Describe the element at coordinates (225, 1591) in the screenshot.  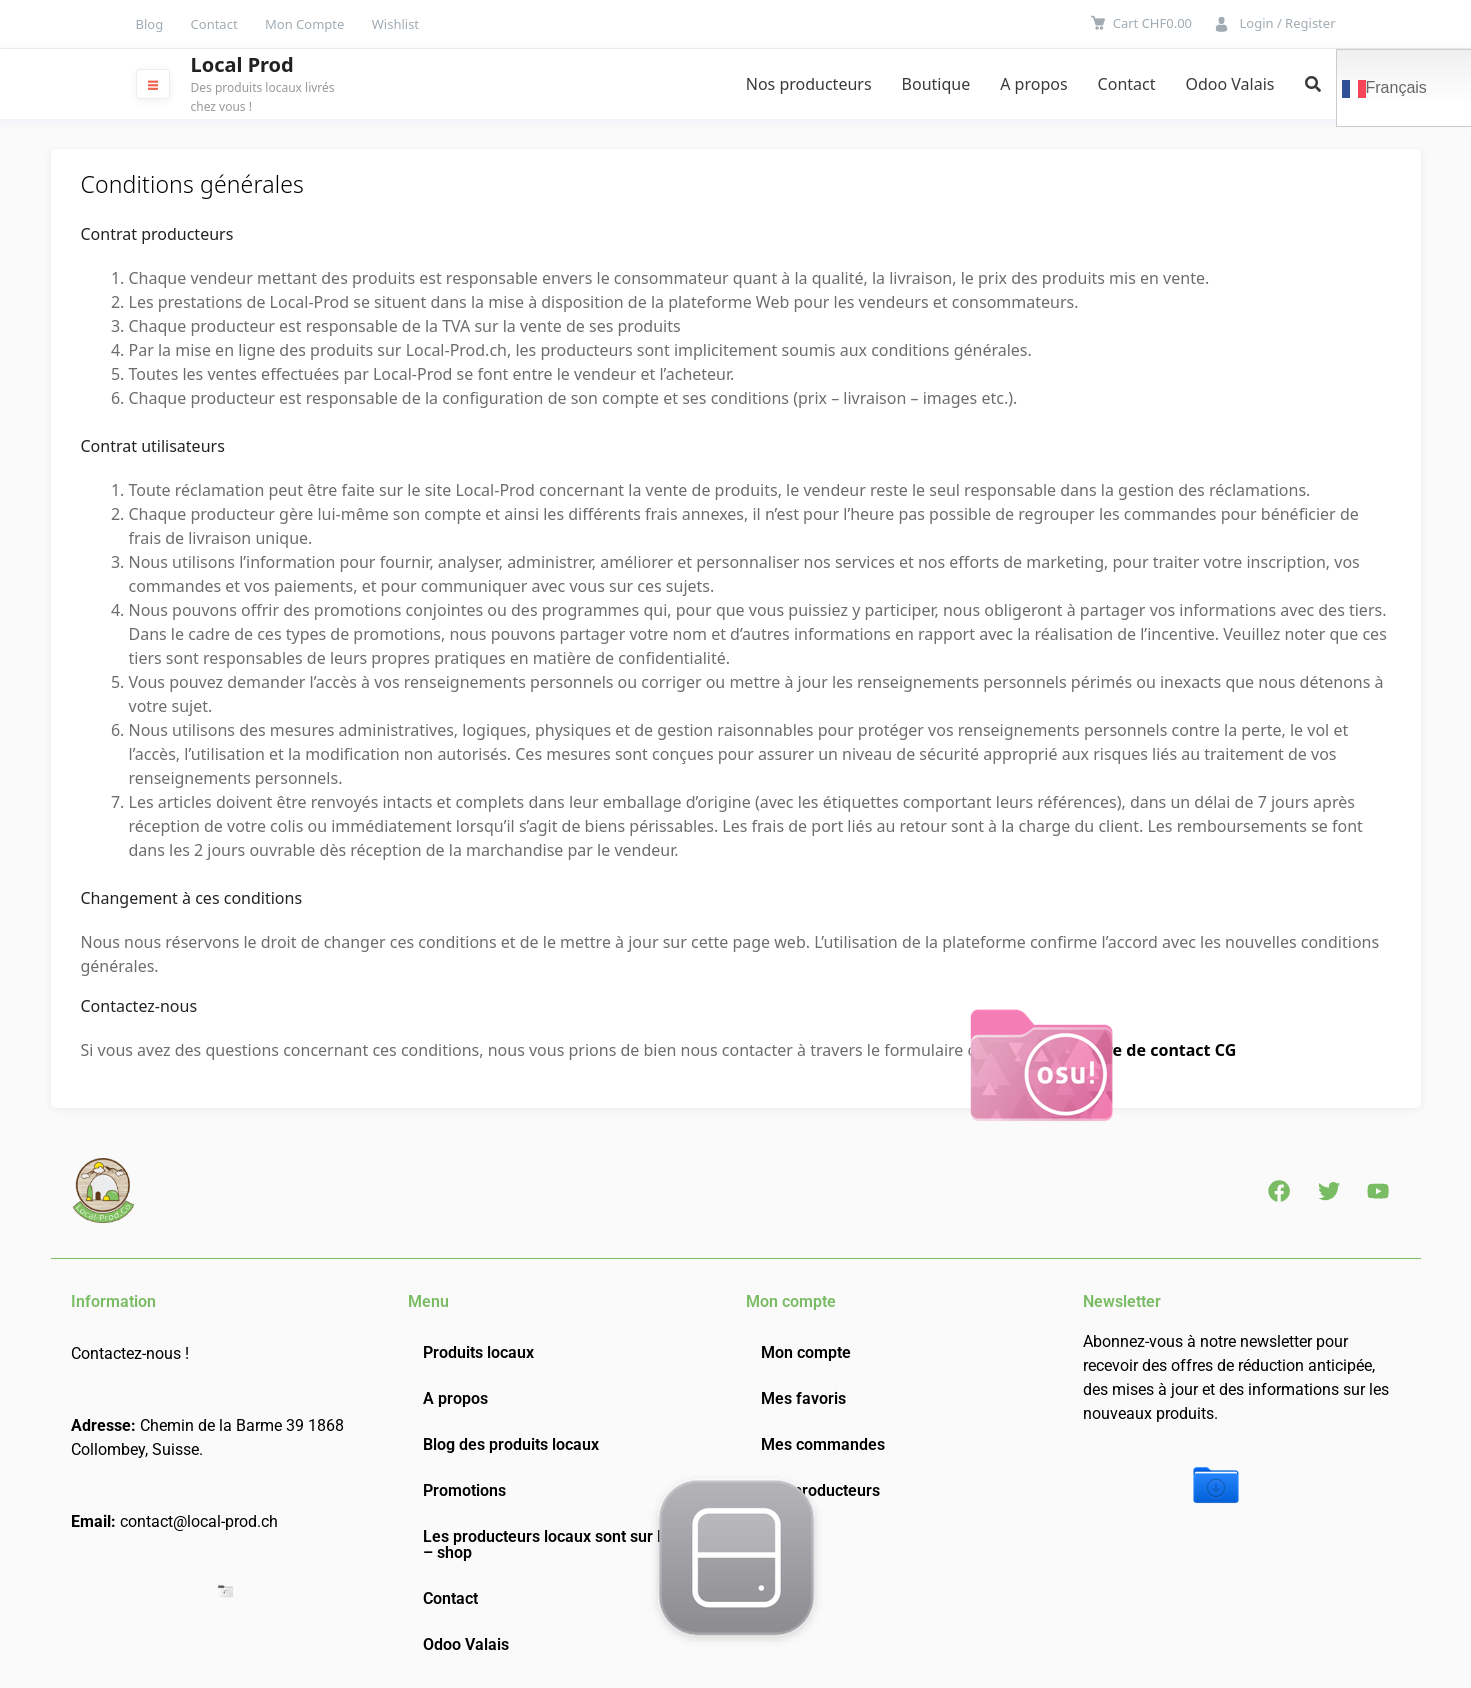
I see `folder containing LibreOffice Math formula files` at that location.